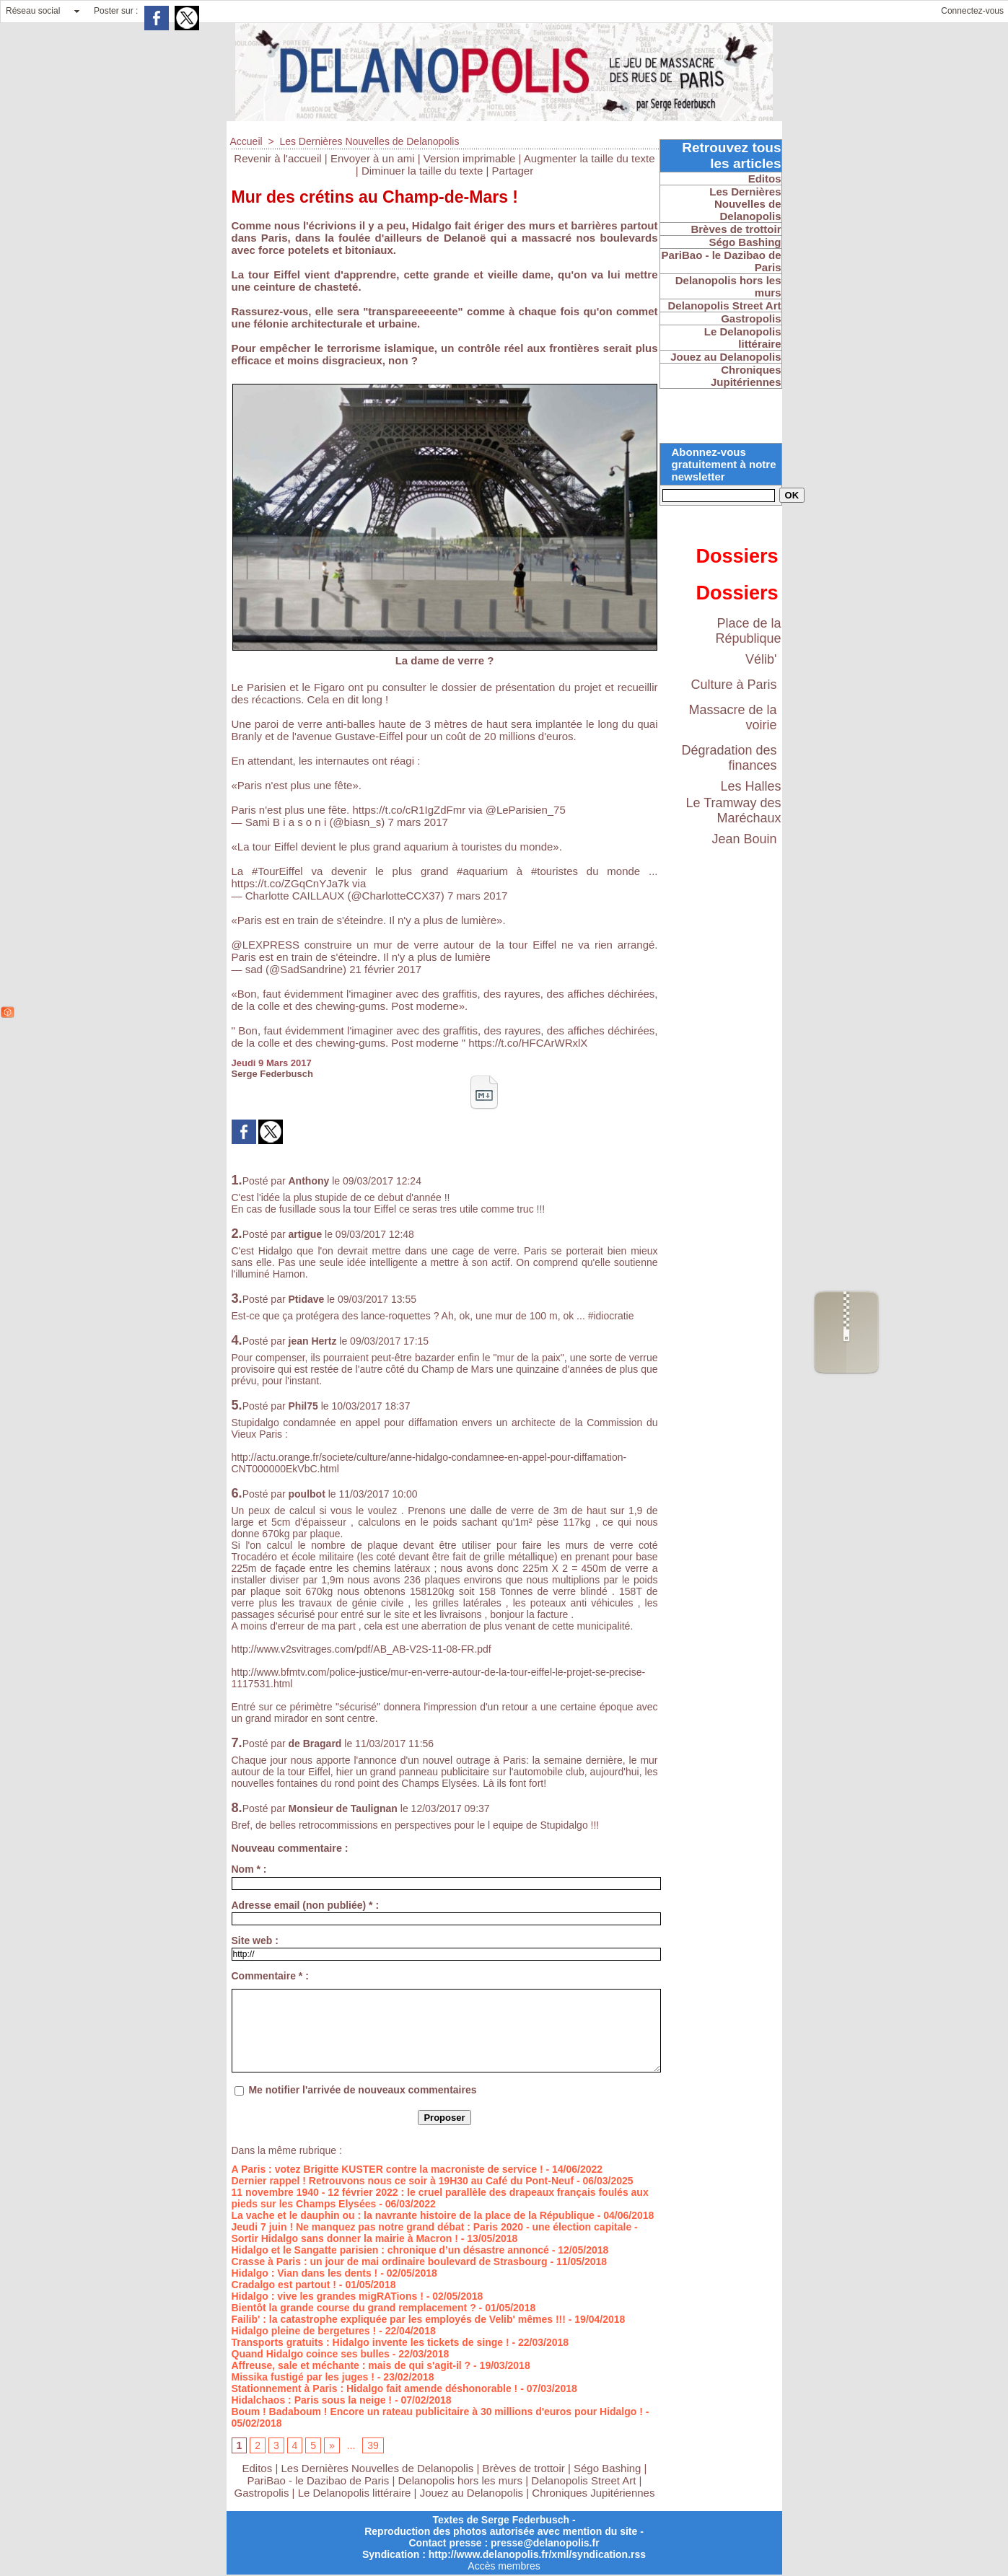 The width and height of the screenshot is (1008, 2576). I want to click on a markdown text file, so click(484, 1092).